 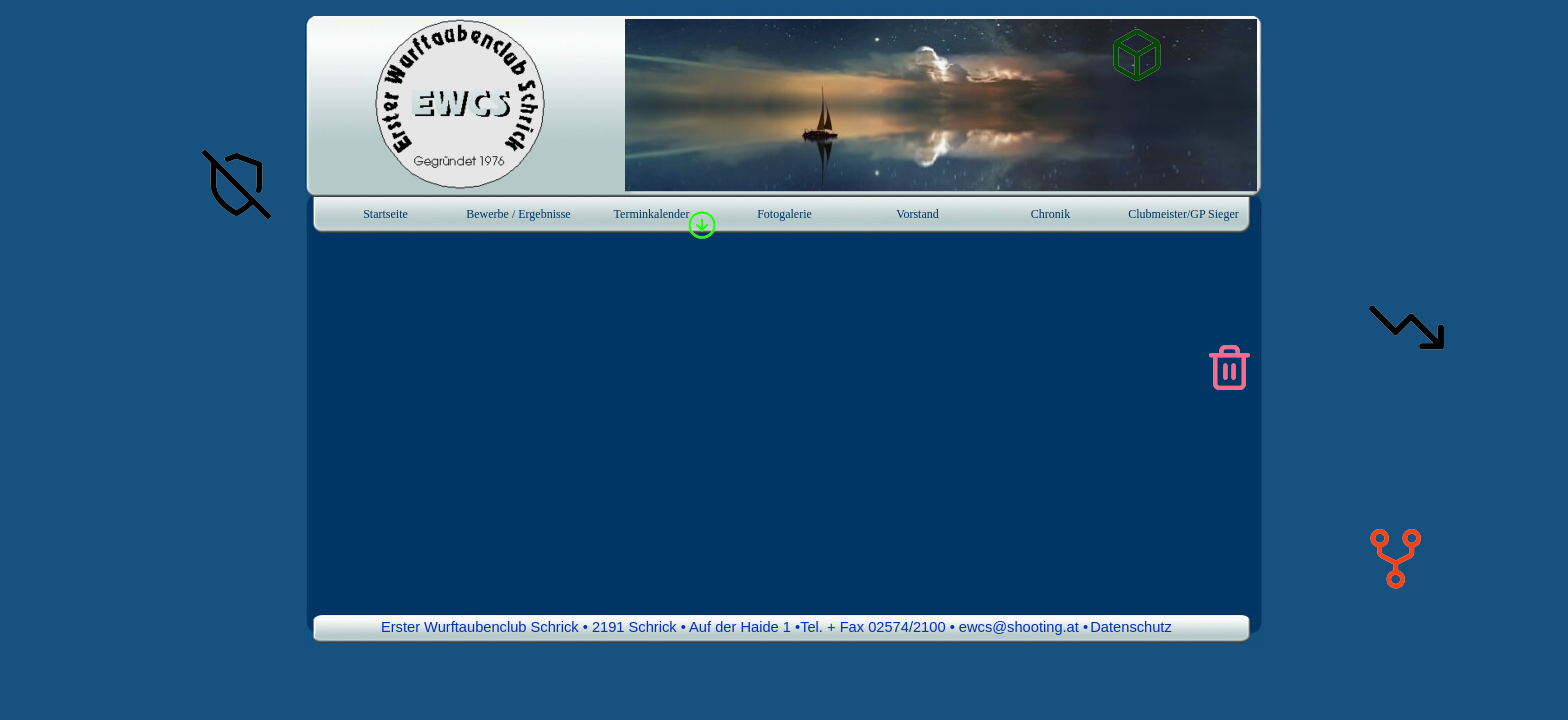 I want to click on security or protection is disabled, so click(x=236, y=184).